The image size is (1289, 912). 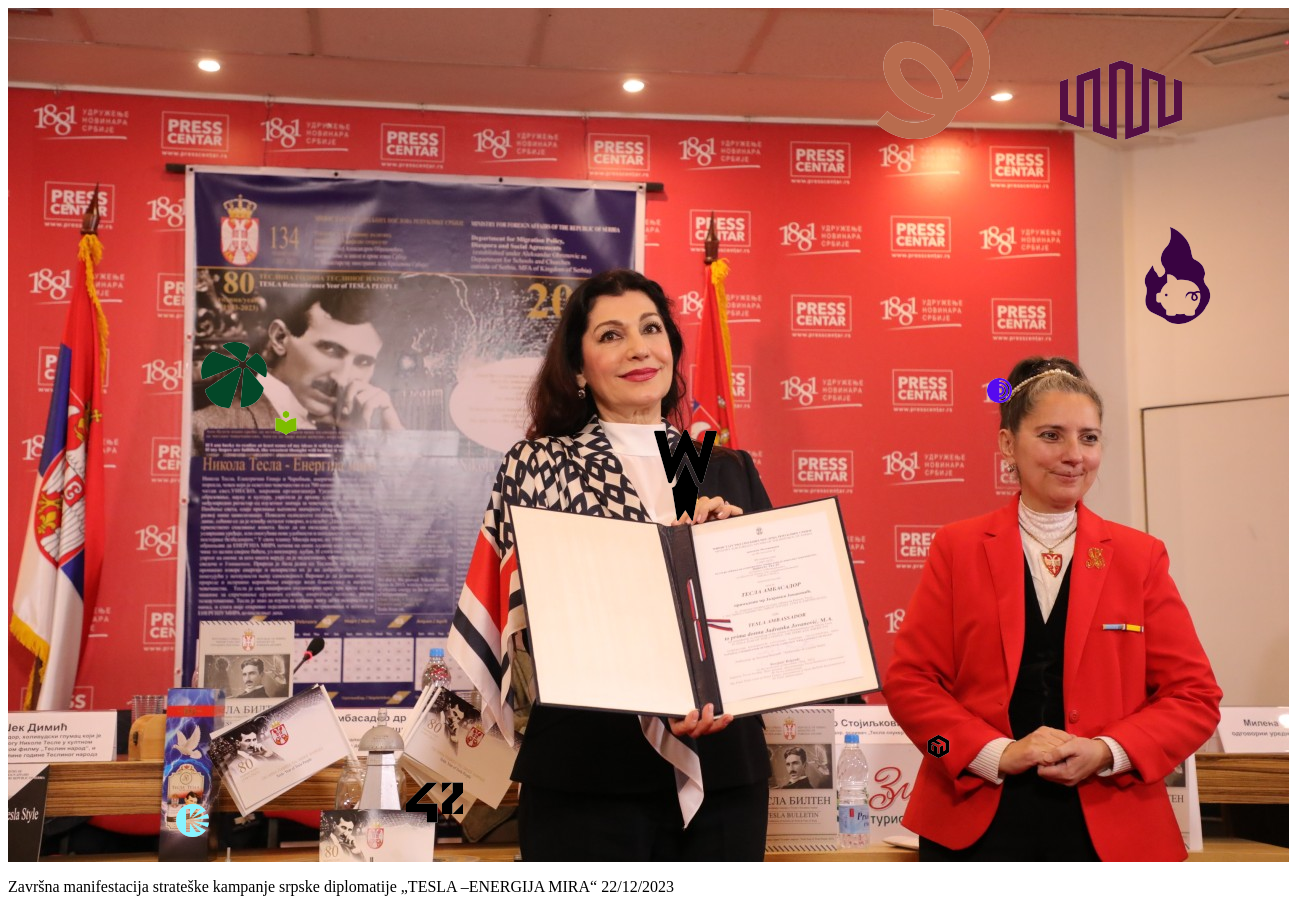 I want to click on 42 coding school logo, so click(x=434, y=802).